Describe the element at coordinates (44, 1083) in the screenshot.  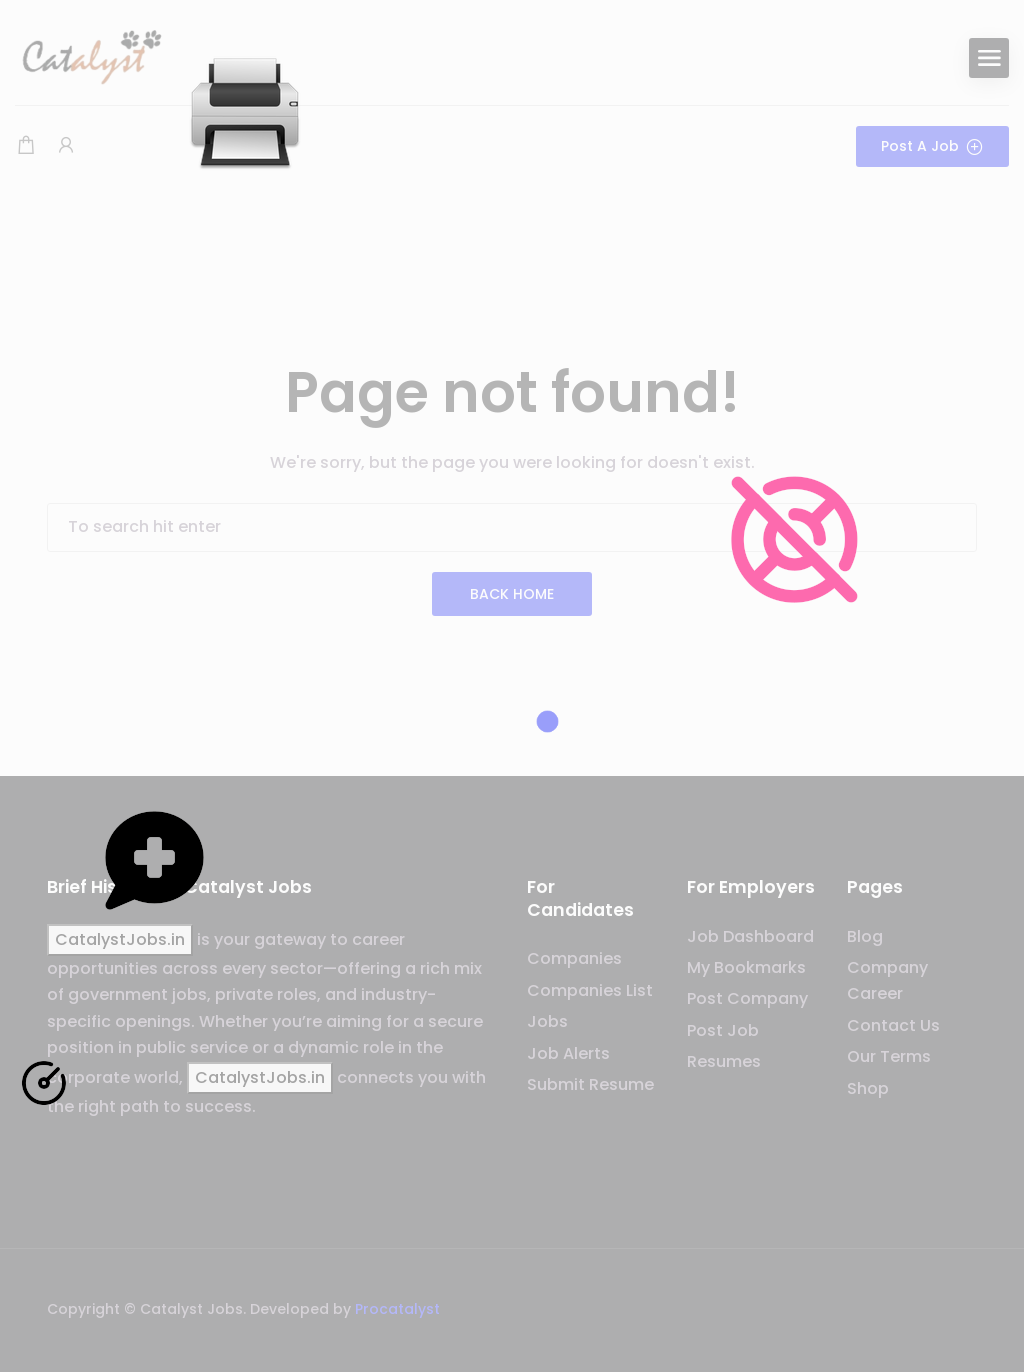
I see `view performance or speed metrics` at that location.